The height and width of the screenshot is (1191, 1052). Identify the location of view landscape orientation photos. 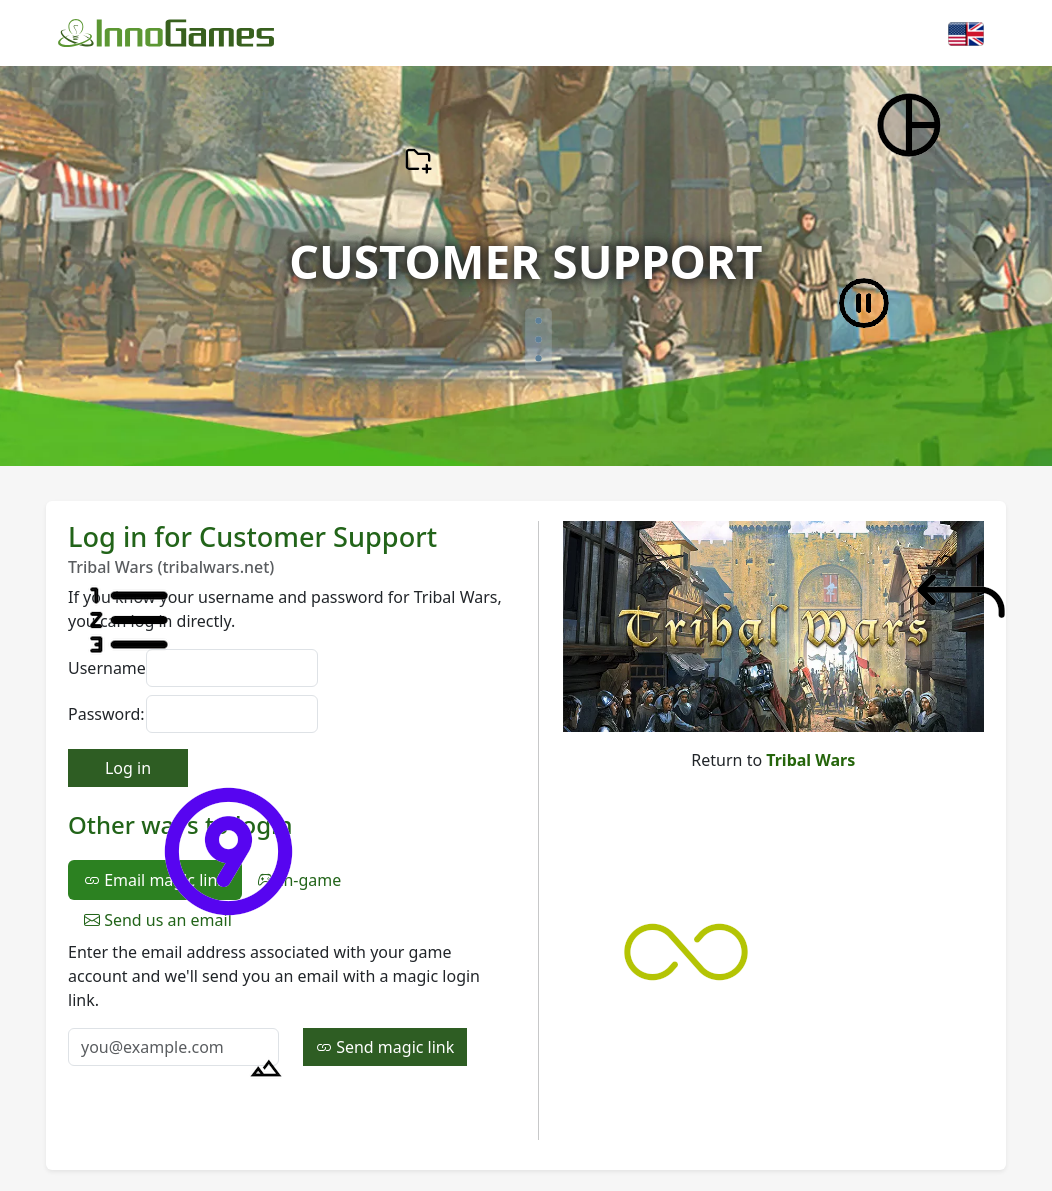
(266, 1068).